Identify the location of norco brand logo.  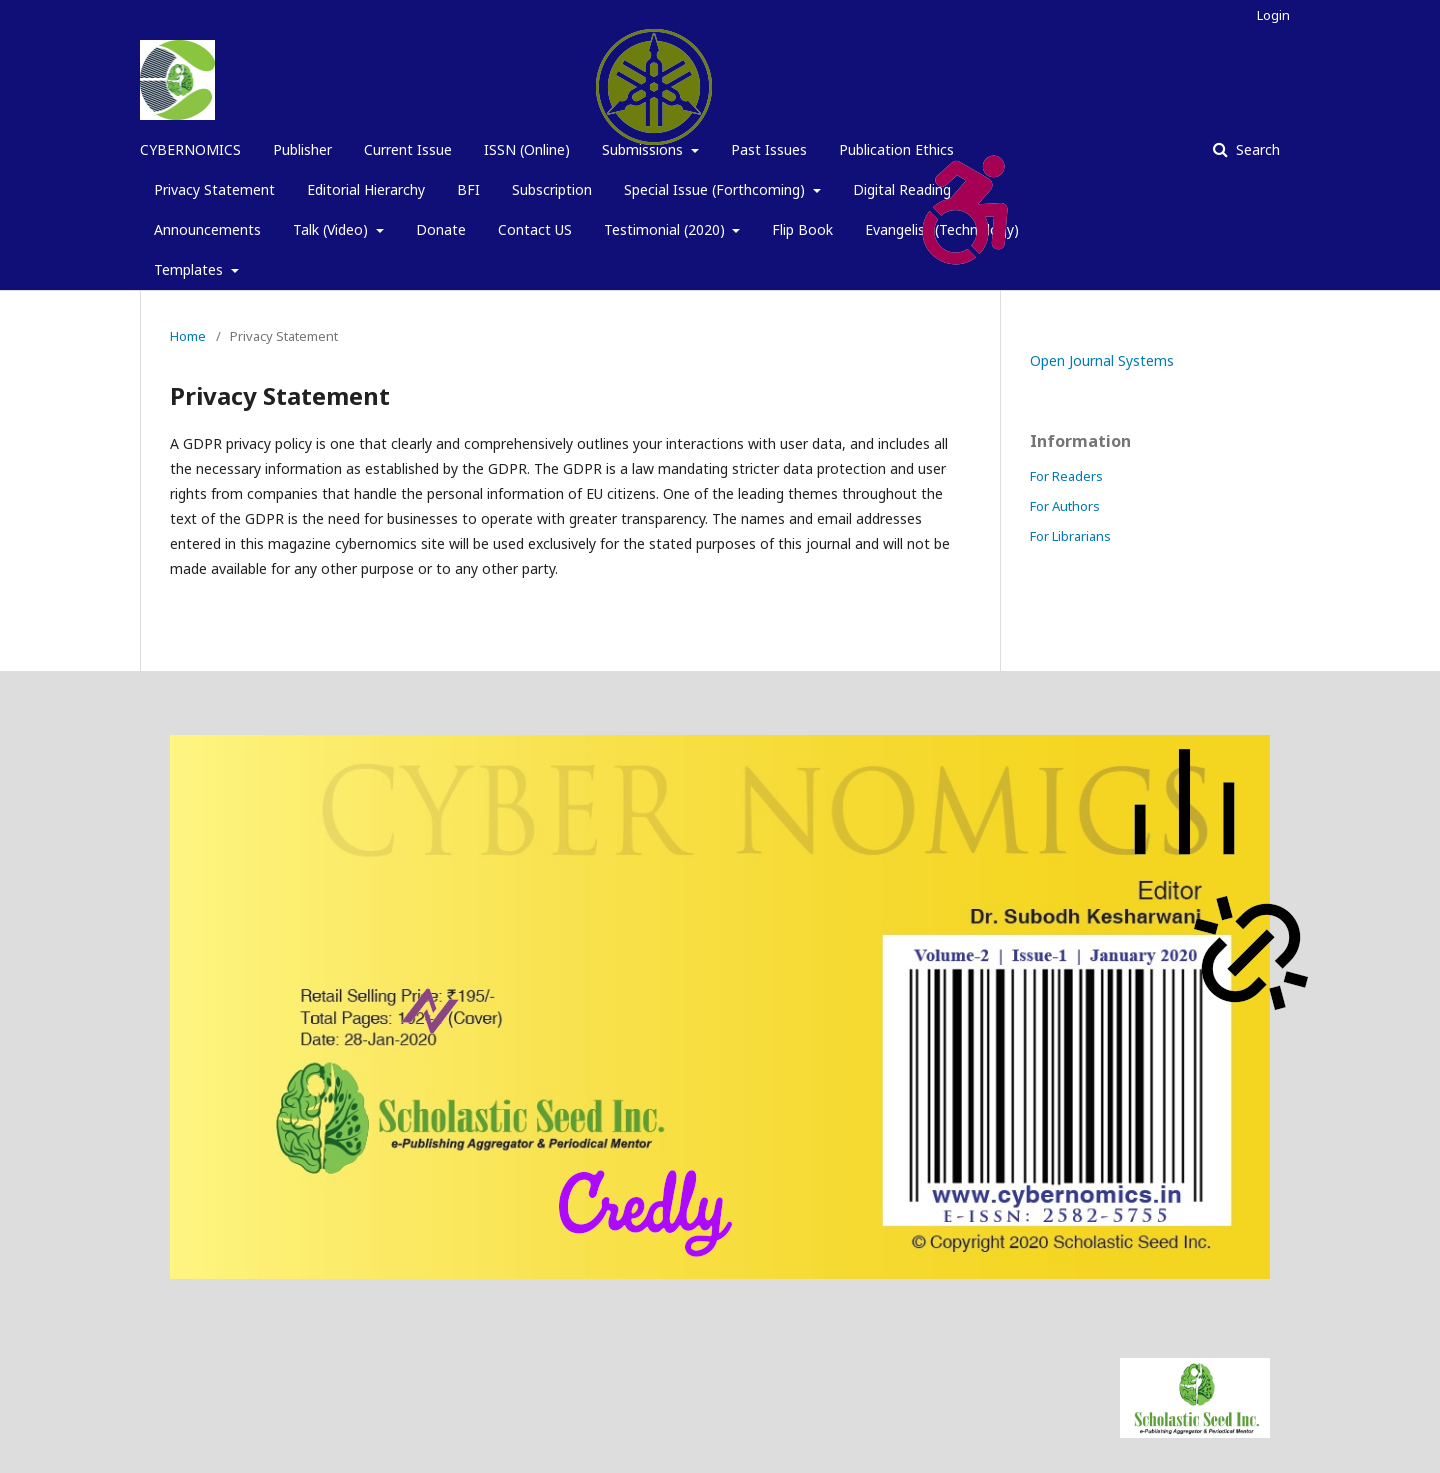
(430, 1011).